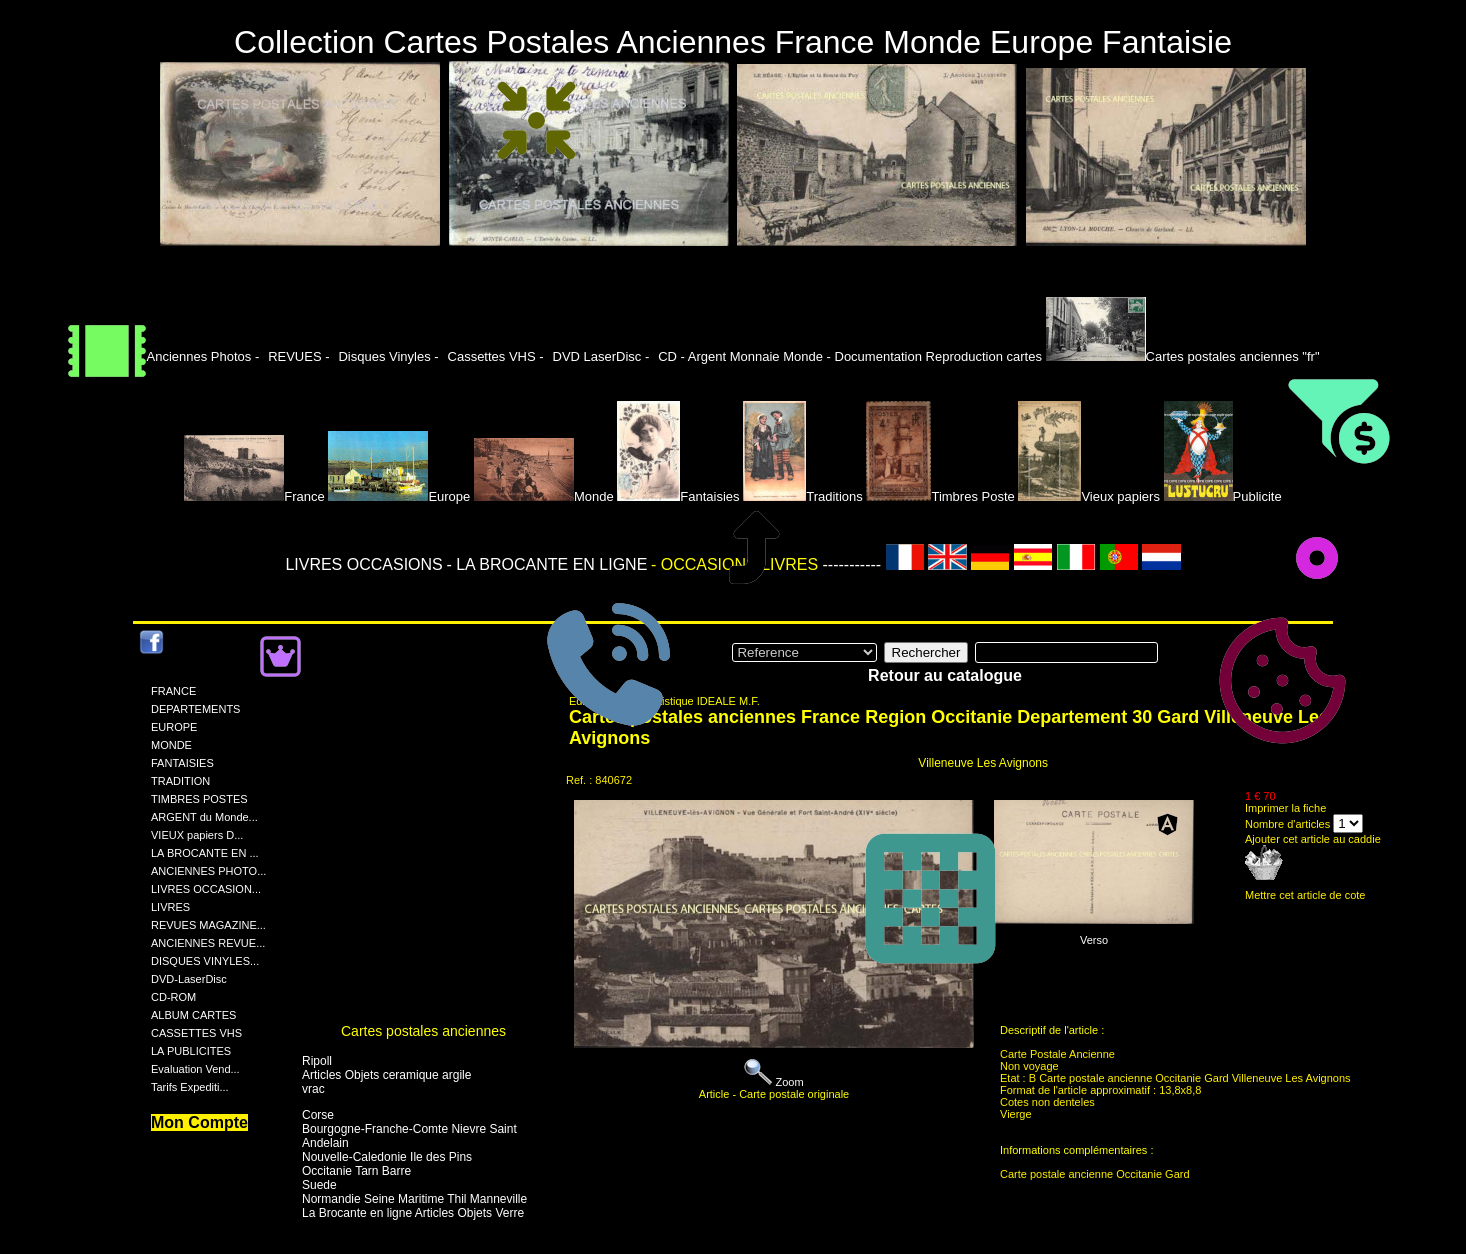 The width and height of the screenshot is (1466, 1254). What do you see at coordinates (1167, 824) in the screenshot?
I see `angular framework logo` at bounding box center [1167, 824].